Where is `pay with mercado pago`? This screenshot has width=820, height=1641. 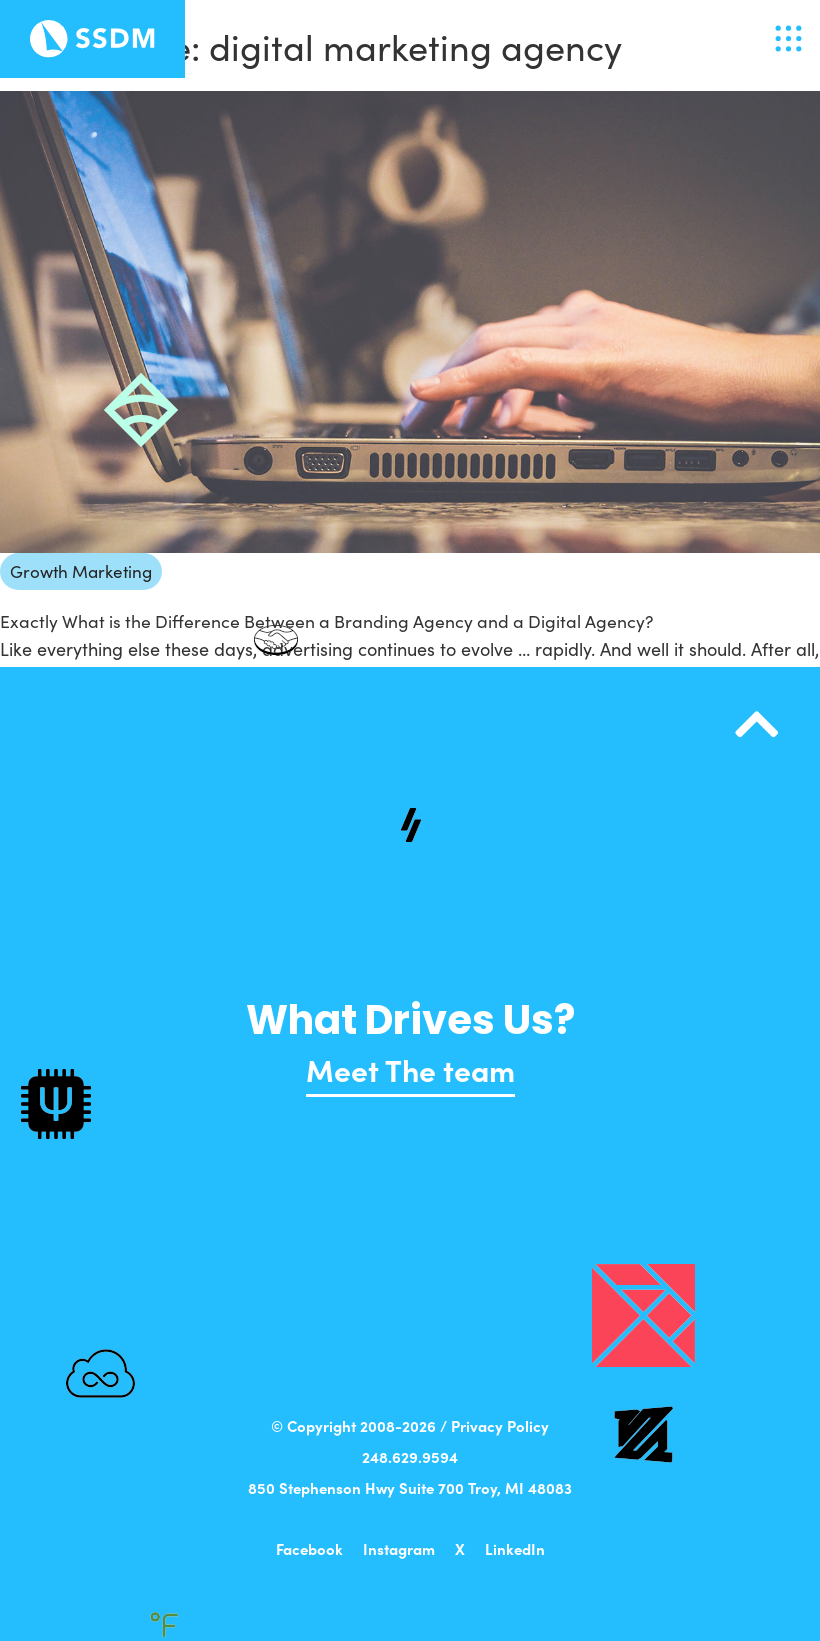 pay with mercado pago is located at coordinates (276, 640).